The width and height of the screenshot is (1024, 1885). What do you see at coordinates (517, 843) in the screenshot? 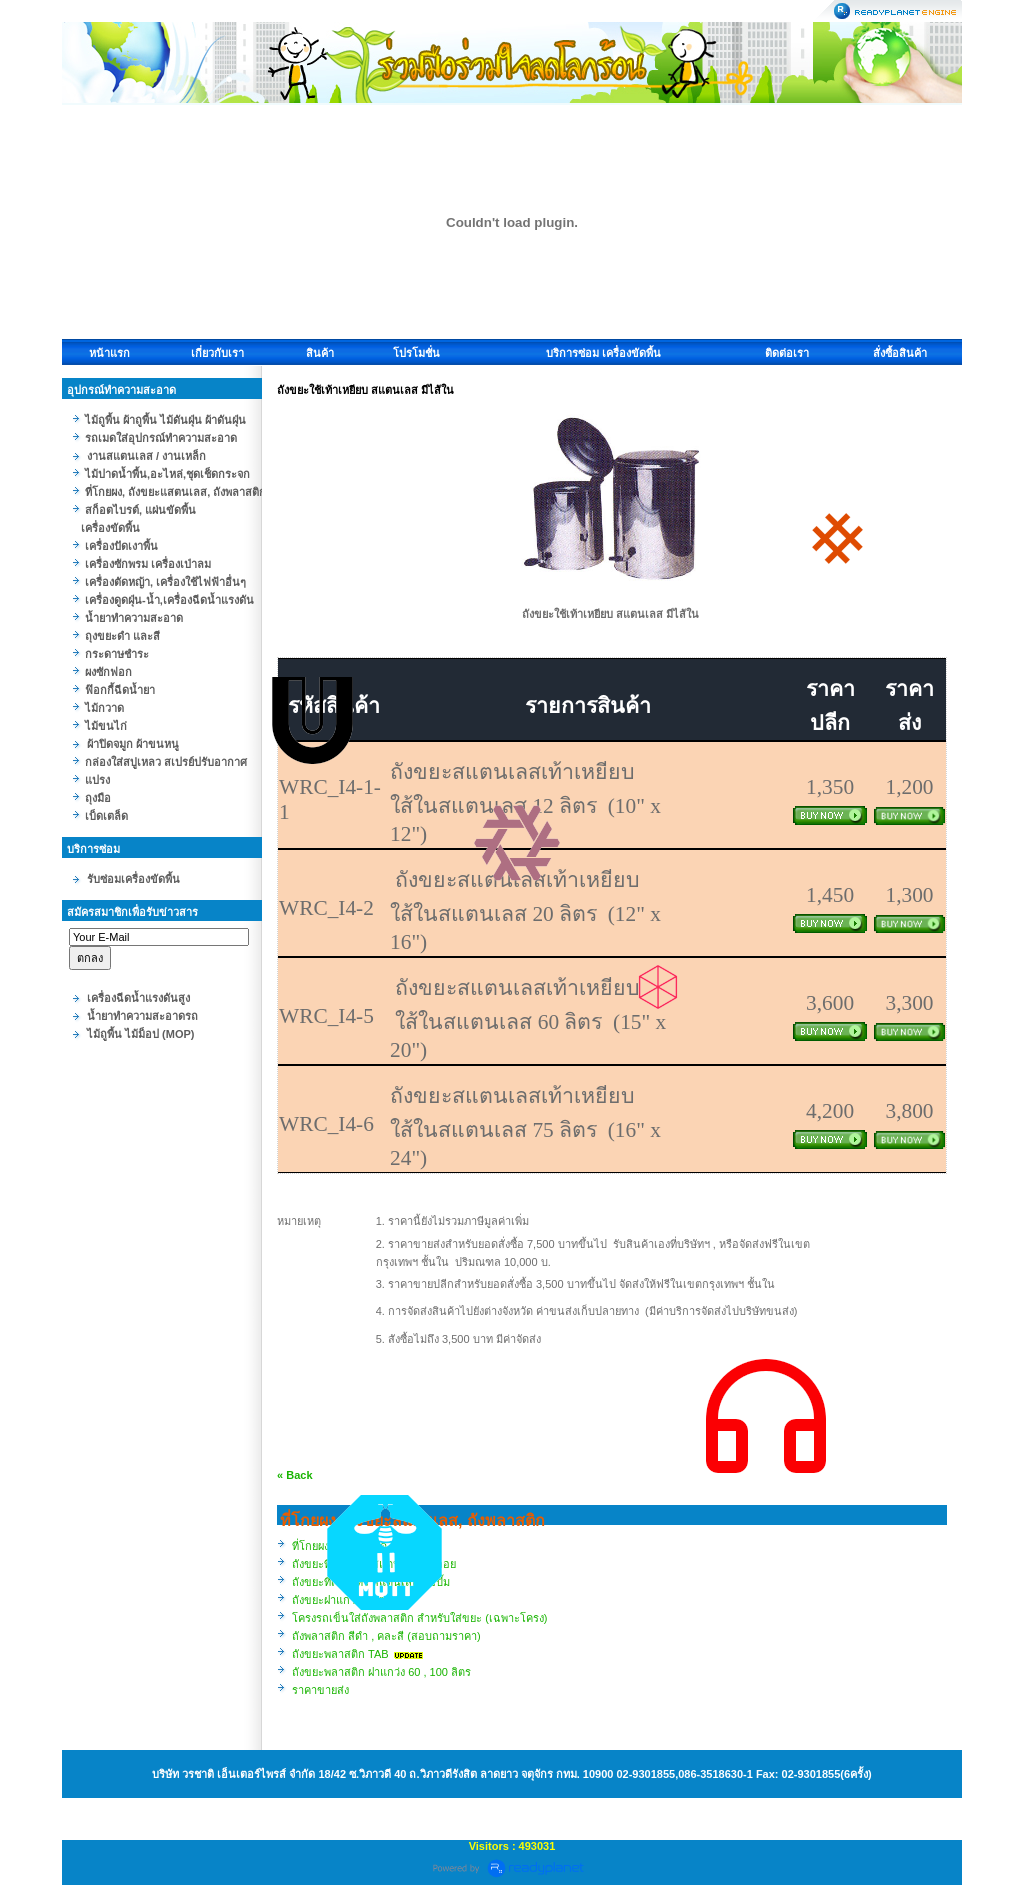
I see `NixOS Linux distribution logo` at bounding box center [517, 843].